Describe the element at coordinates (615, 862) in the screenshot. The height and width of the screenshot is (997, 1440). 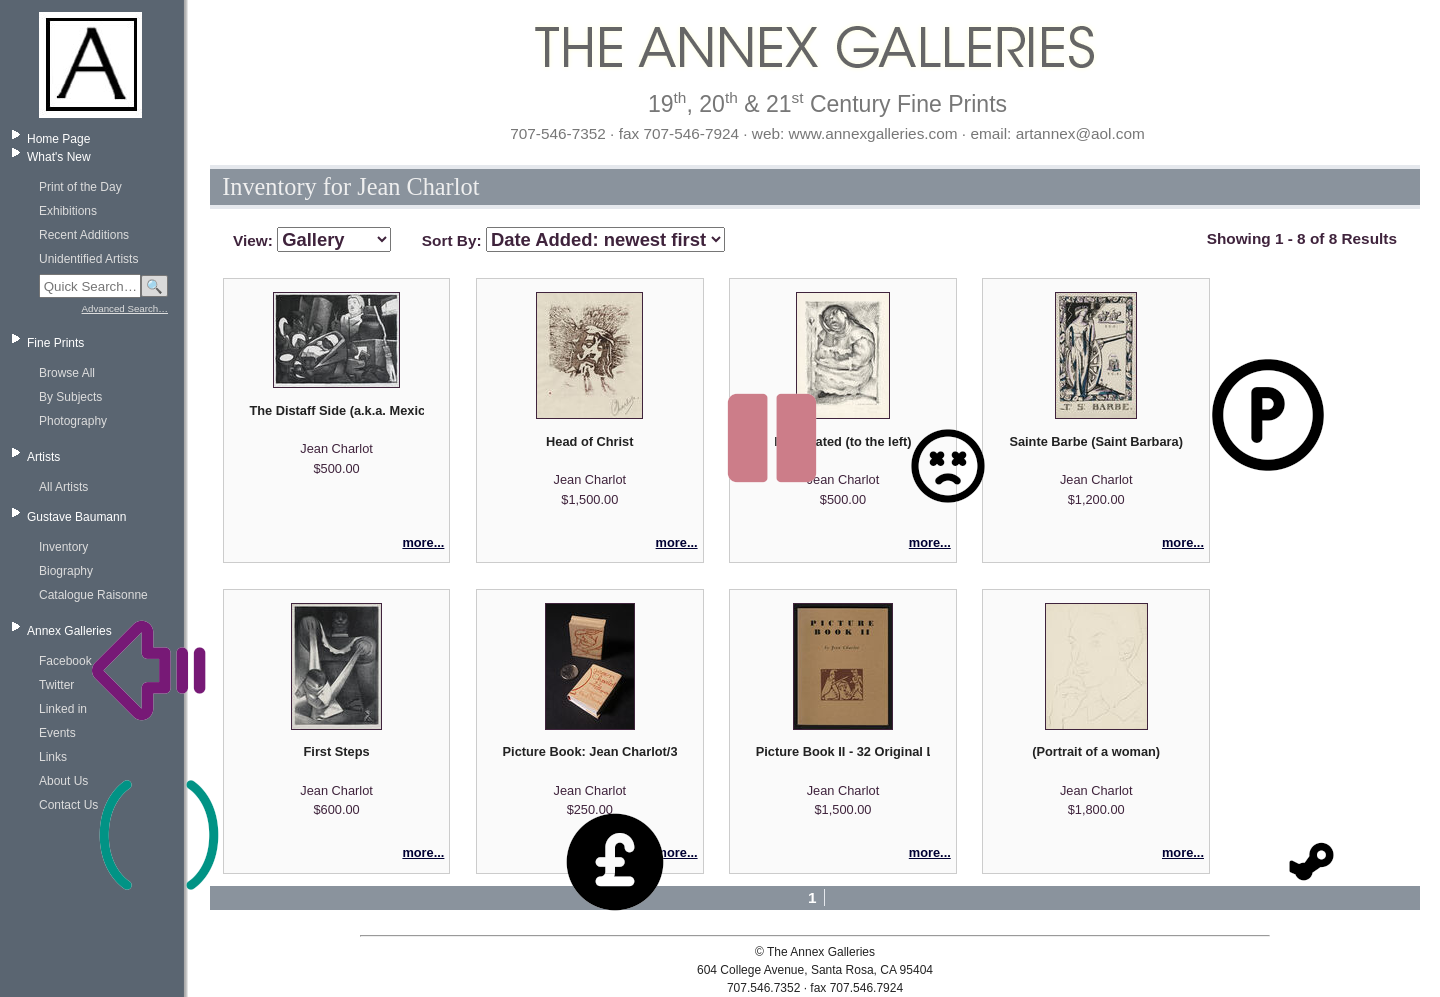
I see `view balance in British pounds` at that location.